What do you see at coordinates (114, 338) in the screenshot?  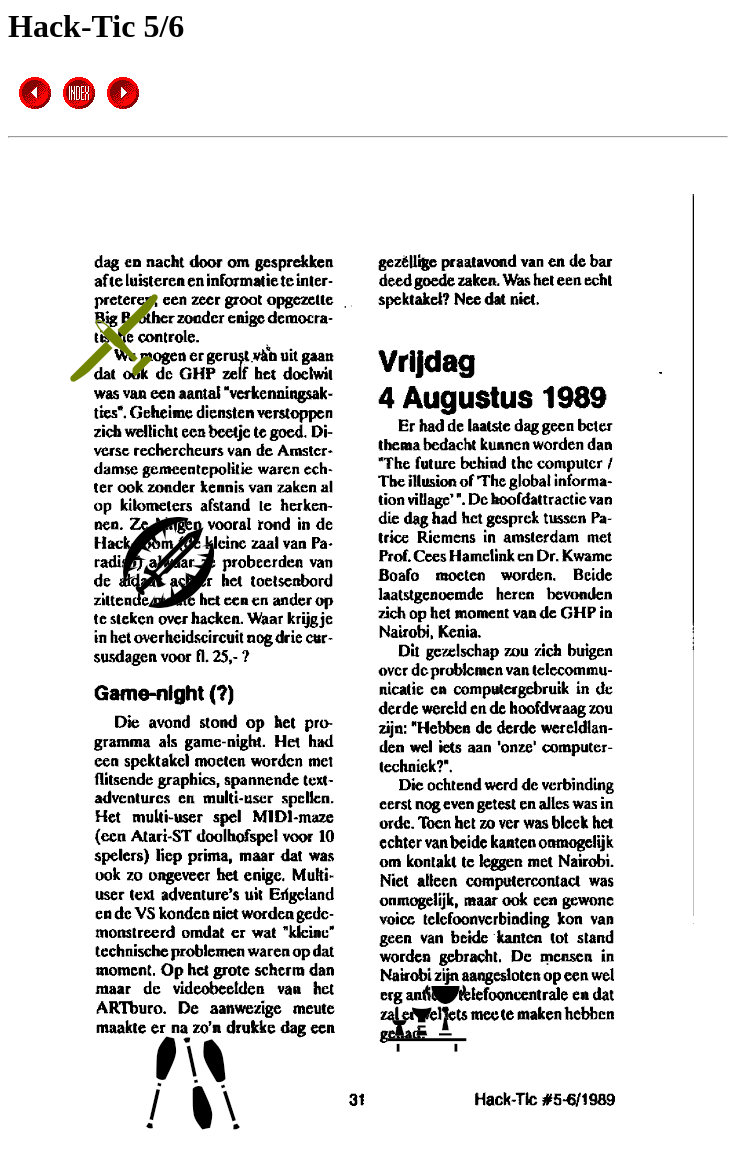 I see `access glider or sailplane activities` at bounding box center [114, 338].